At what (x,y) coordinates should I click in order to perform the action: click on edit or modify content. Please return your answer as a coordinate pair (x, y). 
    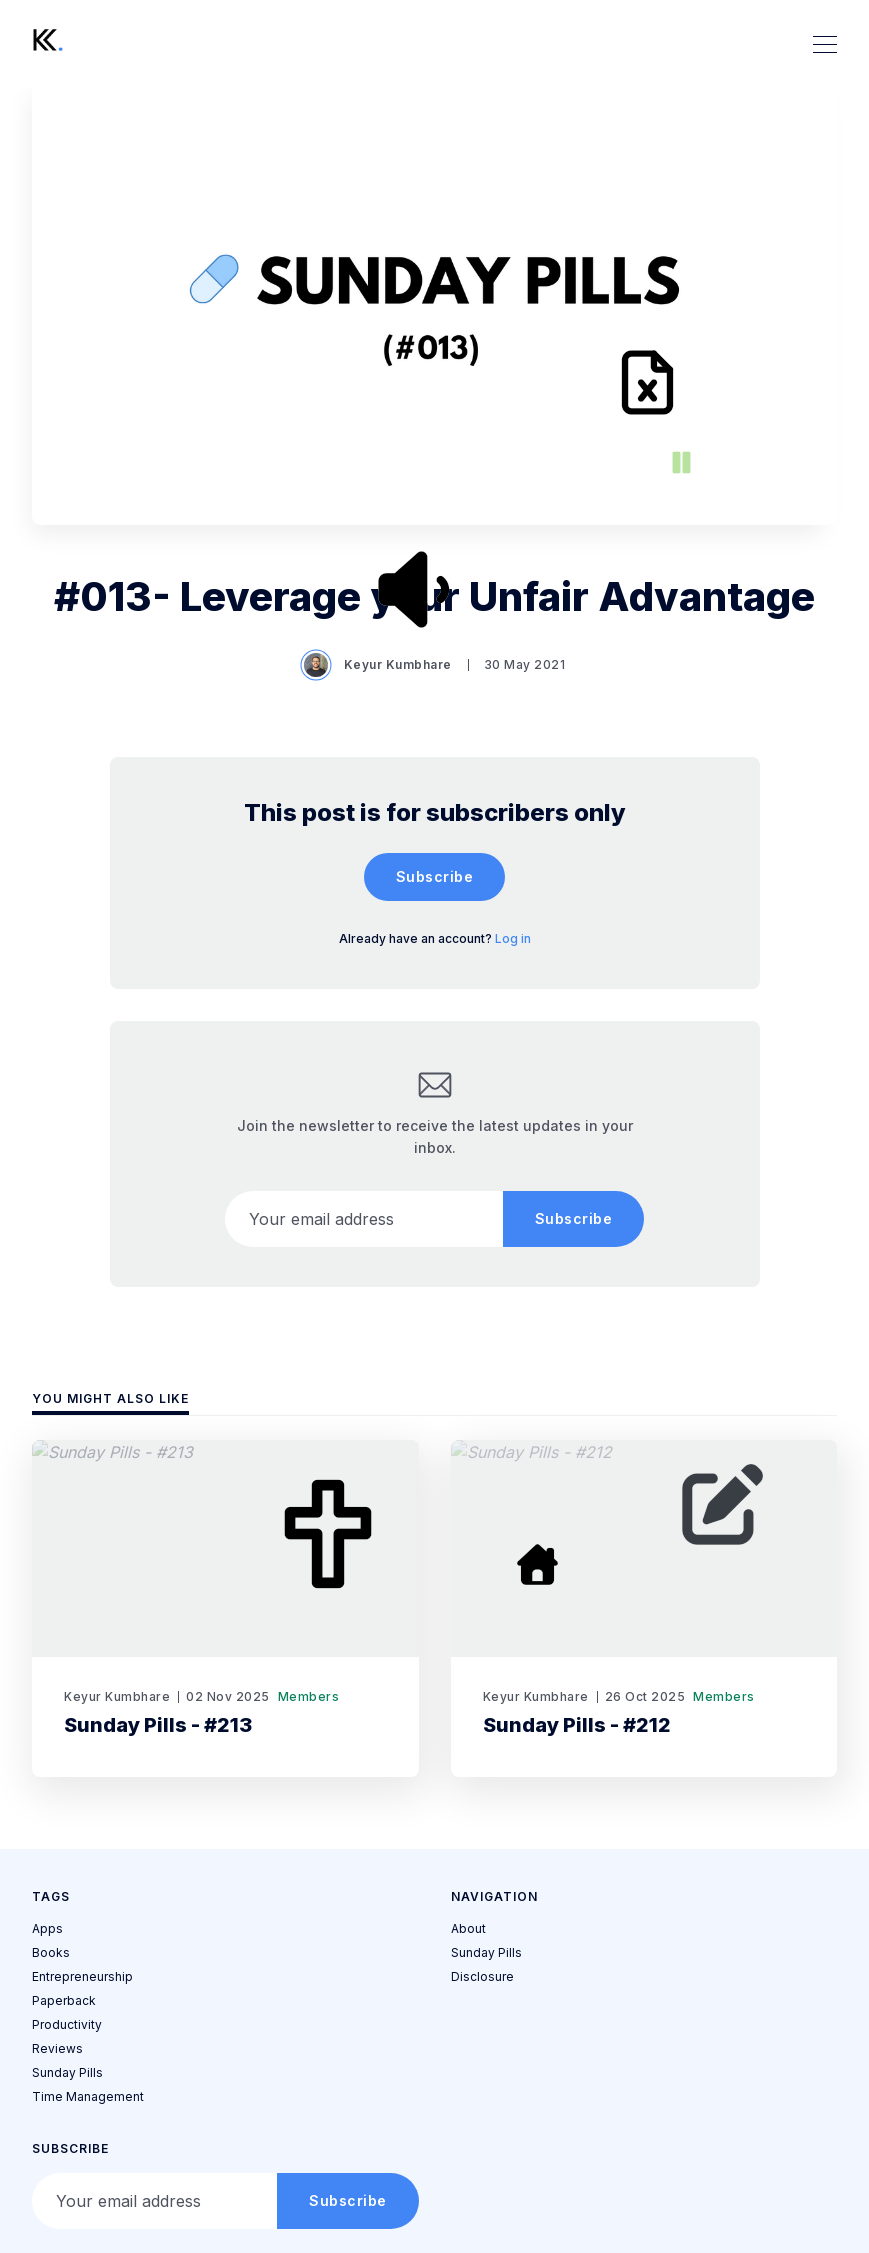
    Looking at the image, I should click on (723, 1504).